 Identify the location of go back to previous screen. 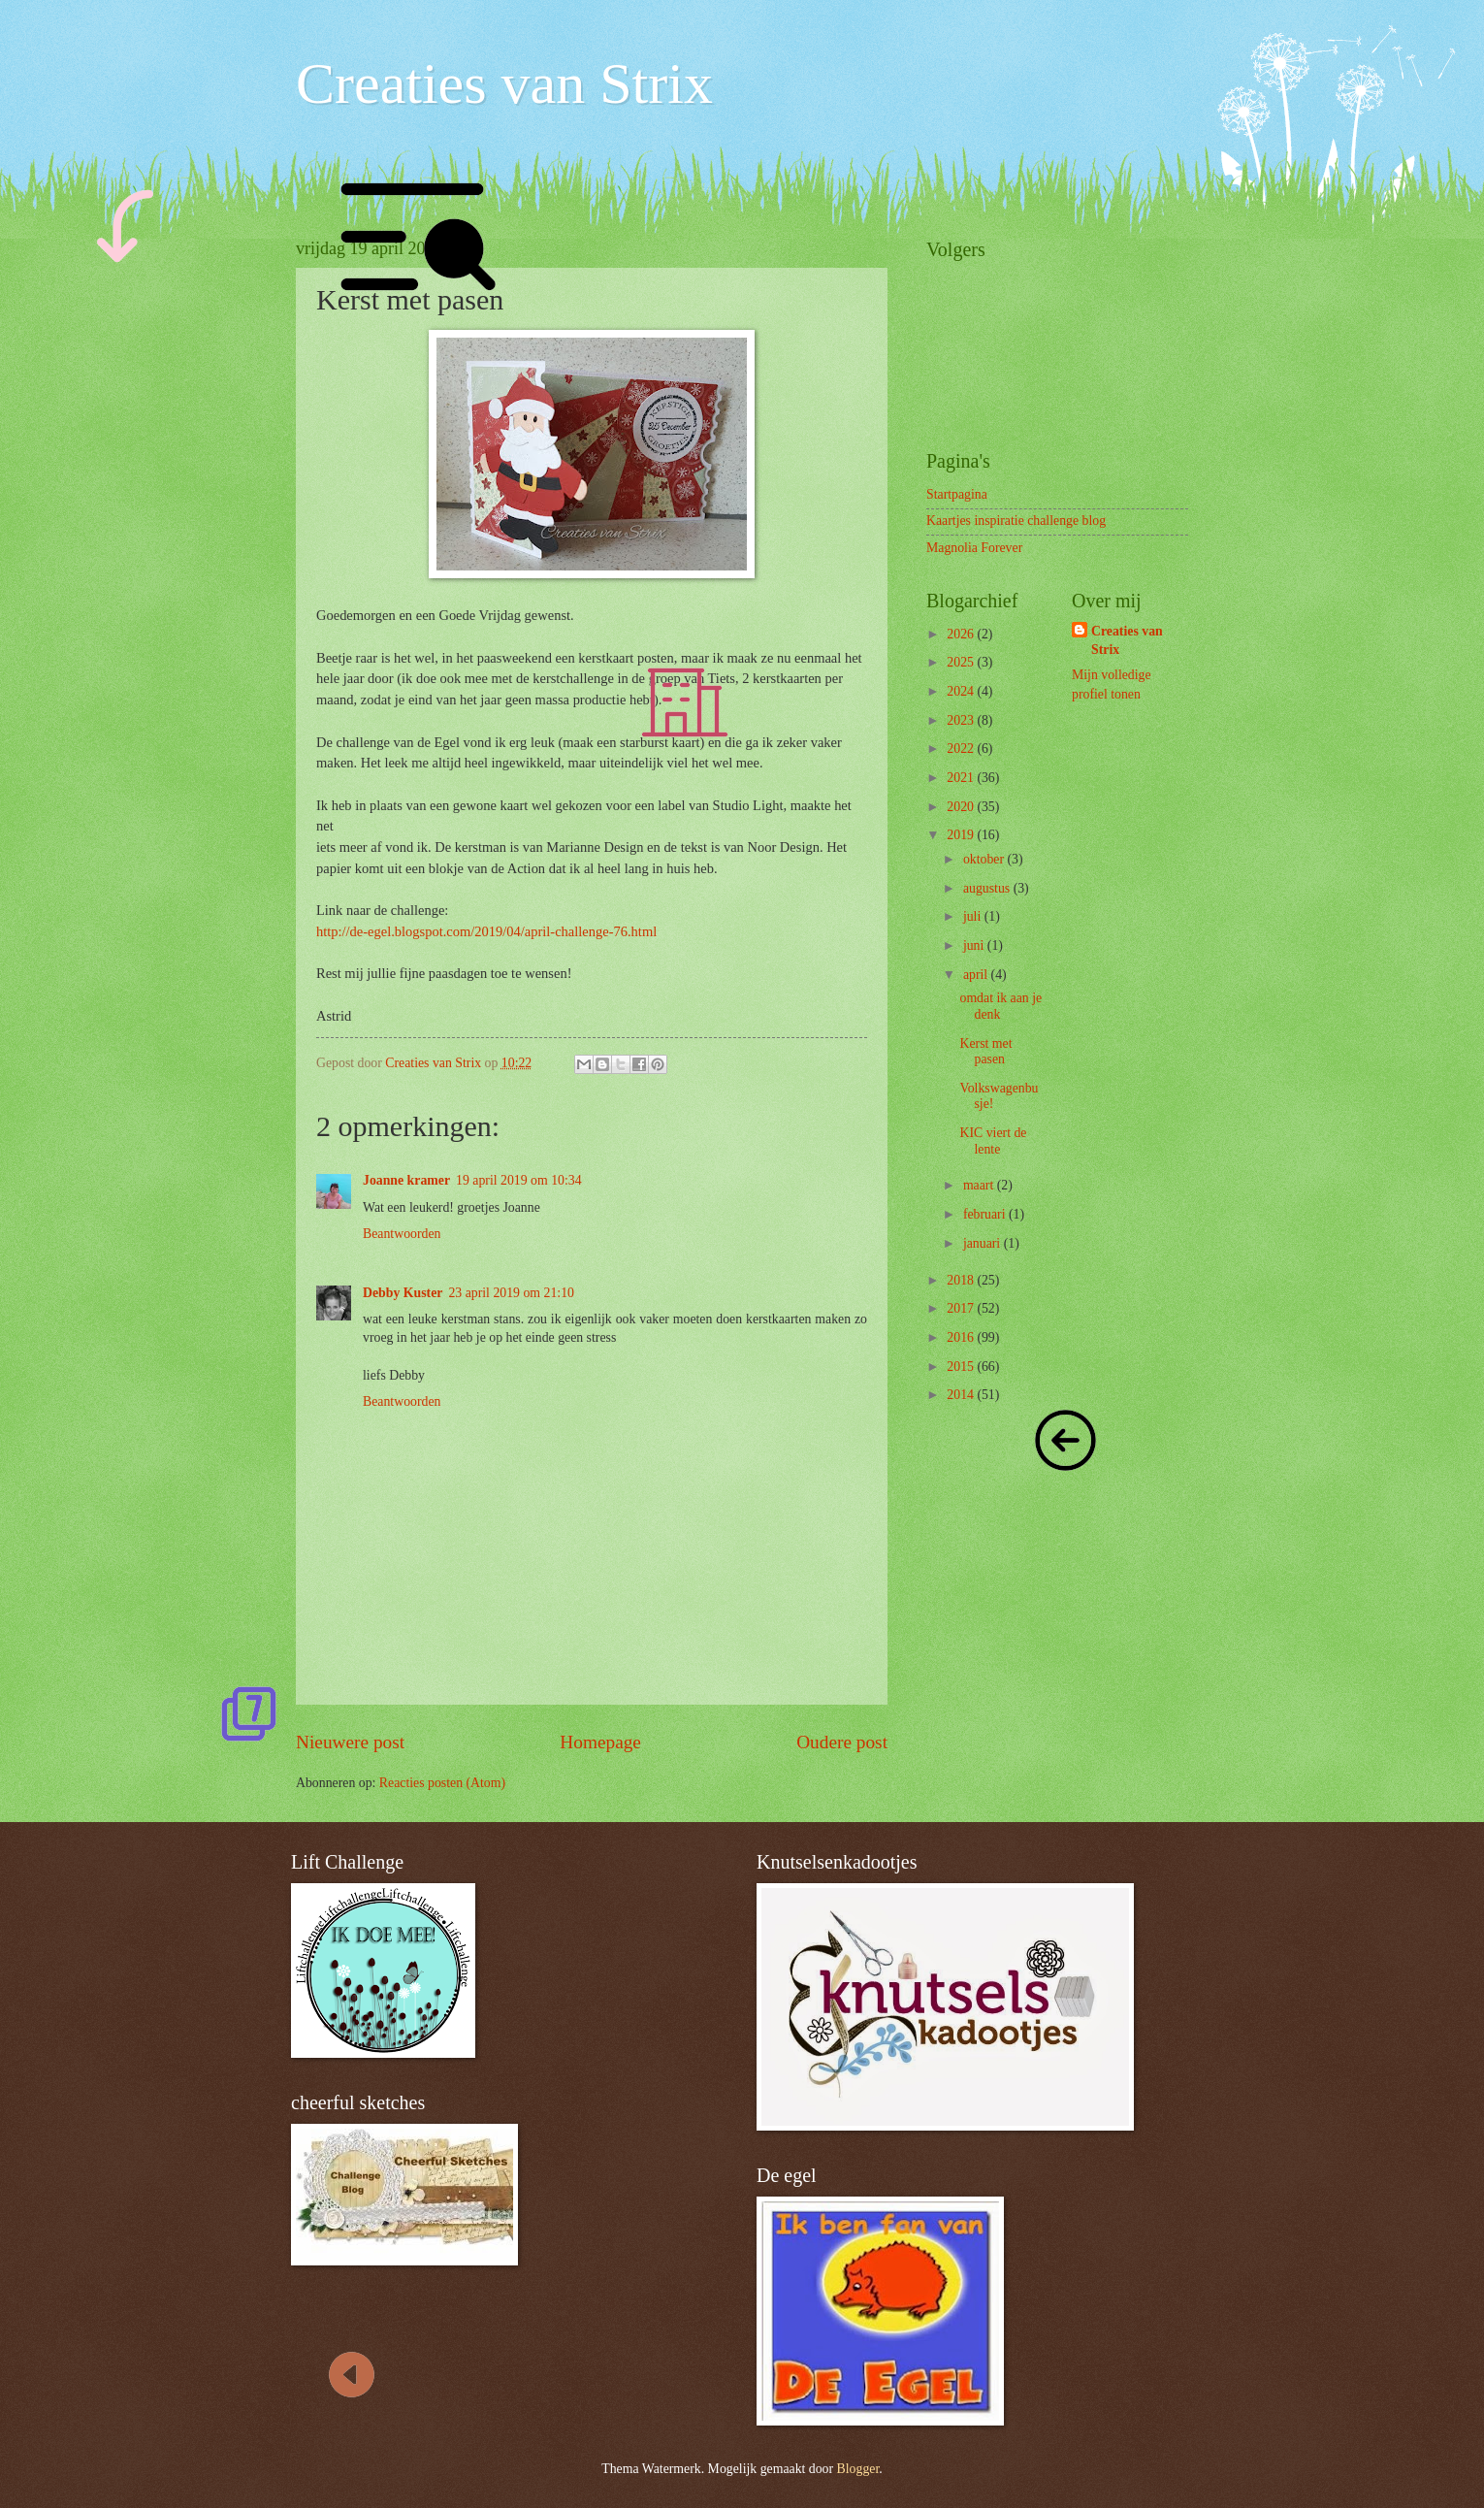
(351, 2374).